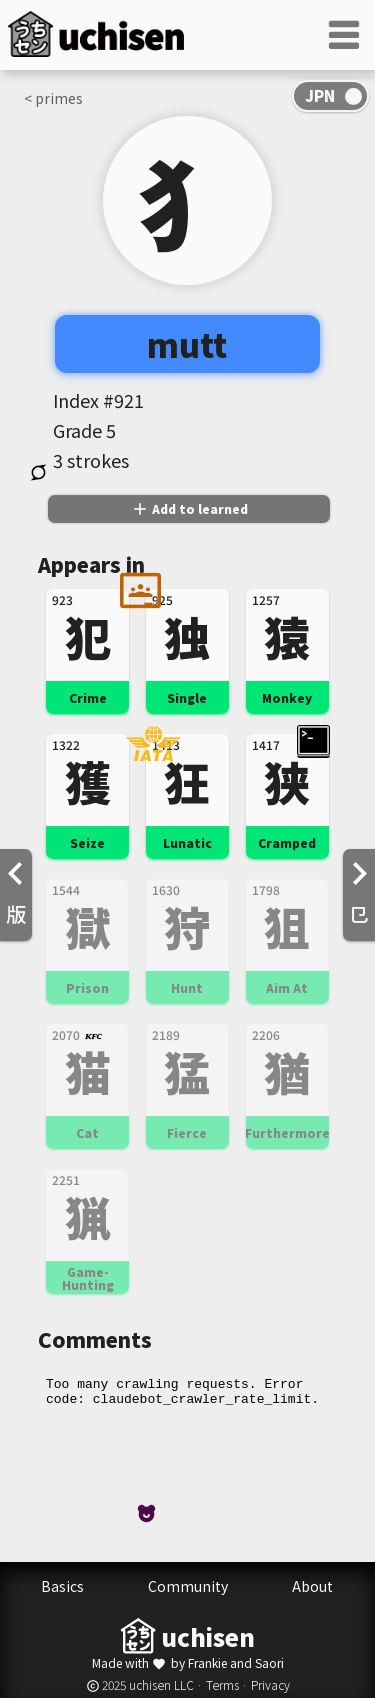  Describe the element at coordinates (313, 741) in the screenshot. I see `open gnome terminal application` at that location.